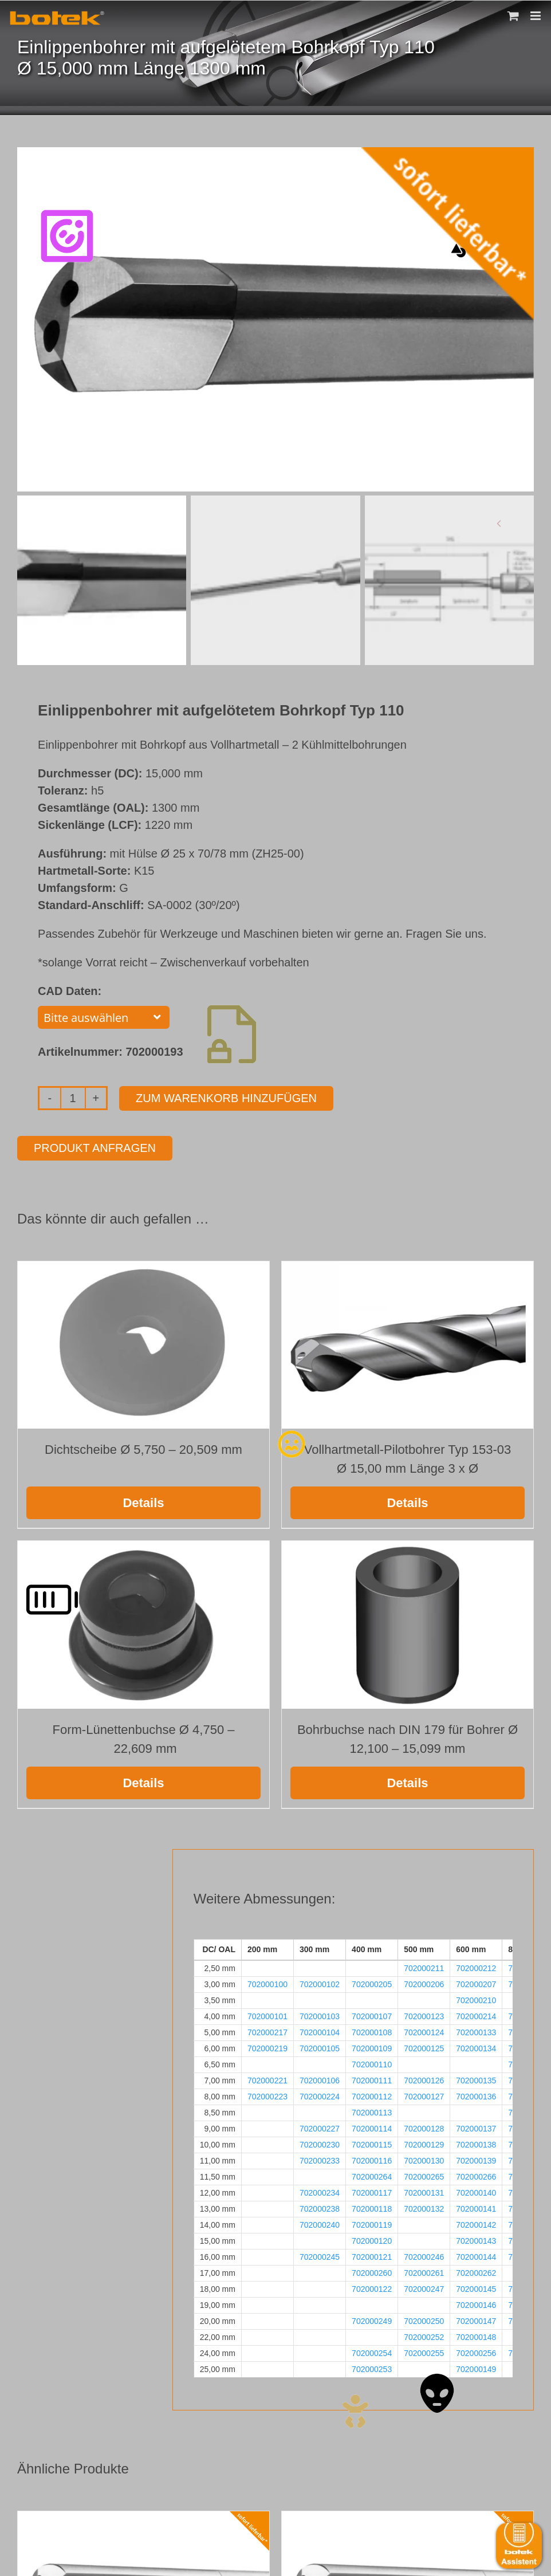  Describe the element at coordinates (67, 236) in the screenshot. I see `access laundry or washing machine controls` at that location.